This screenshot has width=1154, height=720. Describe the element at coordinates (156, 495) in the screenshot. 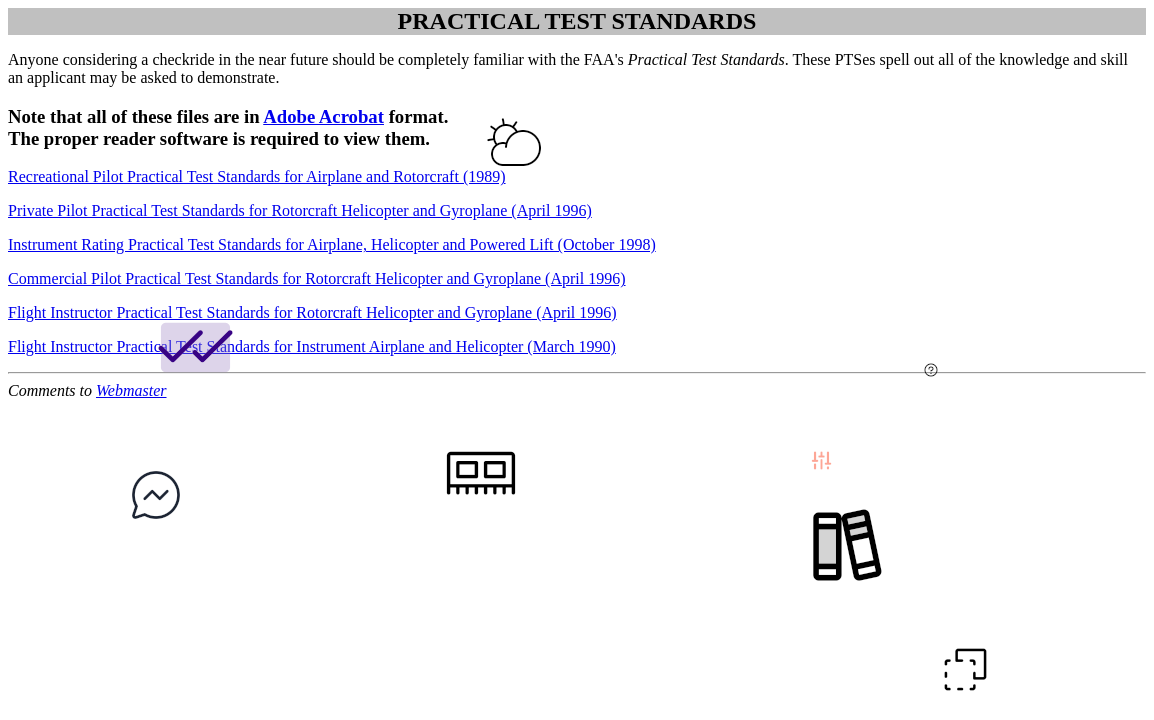

I see `open Facebook Messenger` at that location.